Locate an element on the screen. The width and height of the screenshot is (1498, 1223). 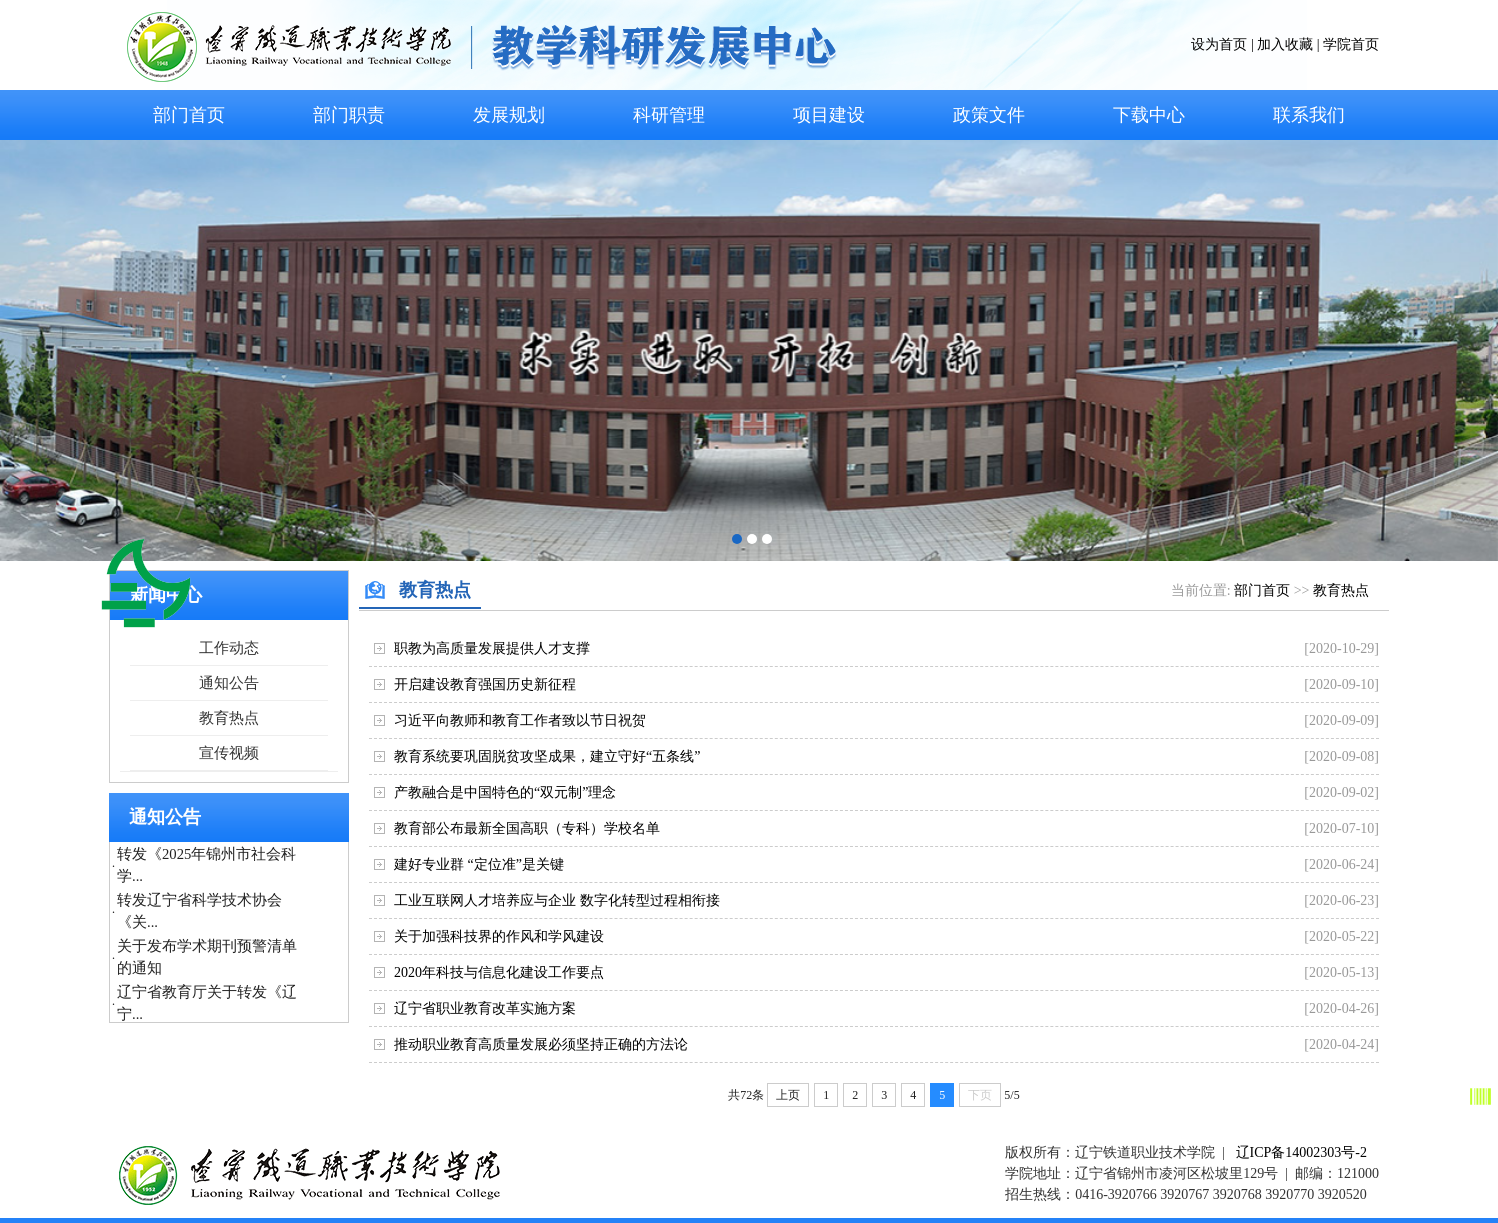
indicates foggy nighttime weather conditions is located at coordinates (146, 583).